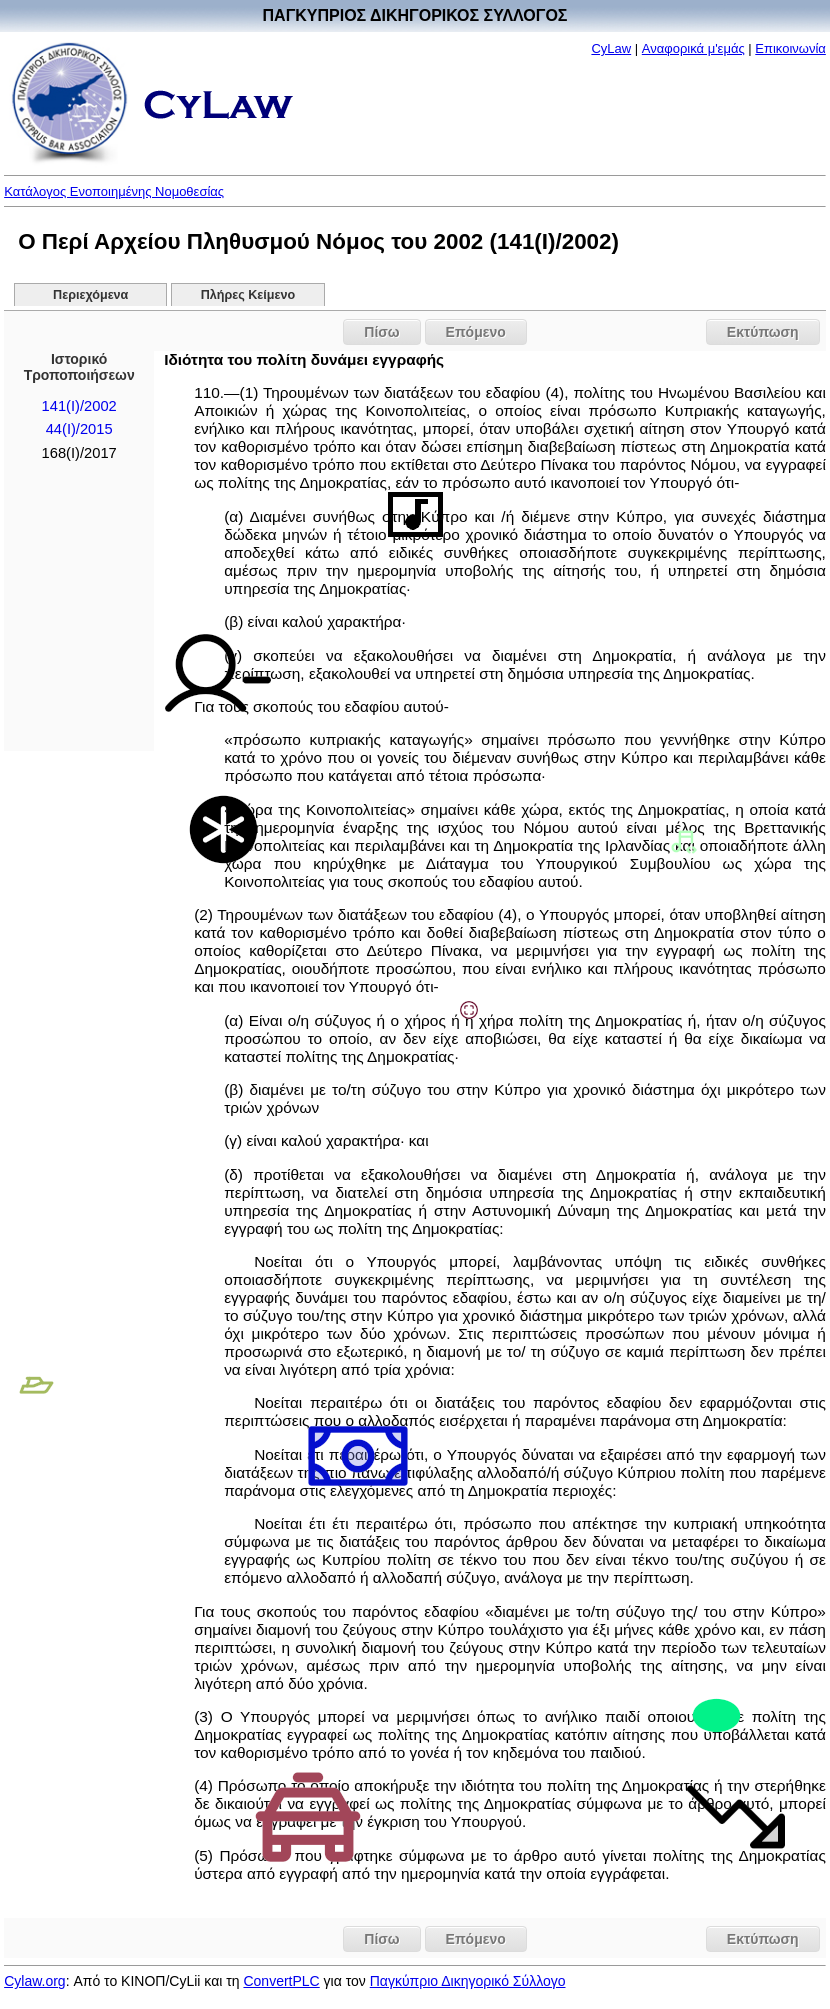  Describe the element at coordinates (415, 514) in the screenshot. I see `play or browse music videos` at that location.